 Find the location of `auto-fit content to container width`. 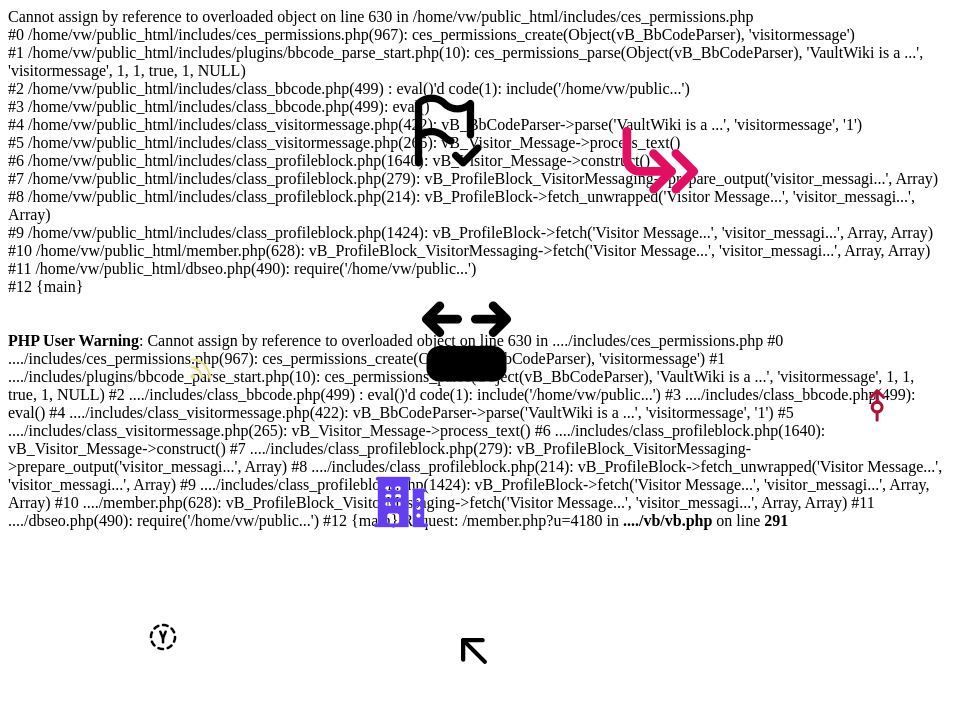

auto-fit content to container width is located at coordinates (466, 341).